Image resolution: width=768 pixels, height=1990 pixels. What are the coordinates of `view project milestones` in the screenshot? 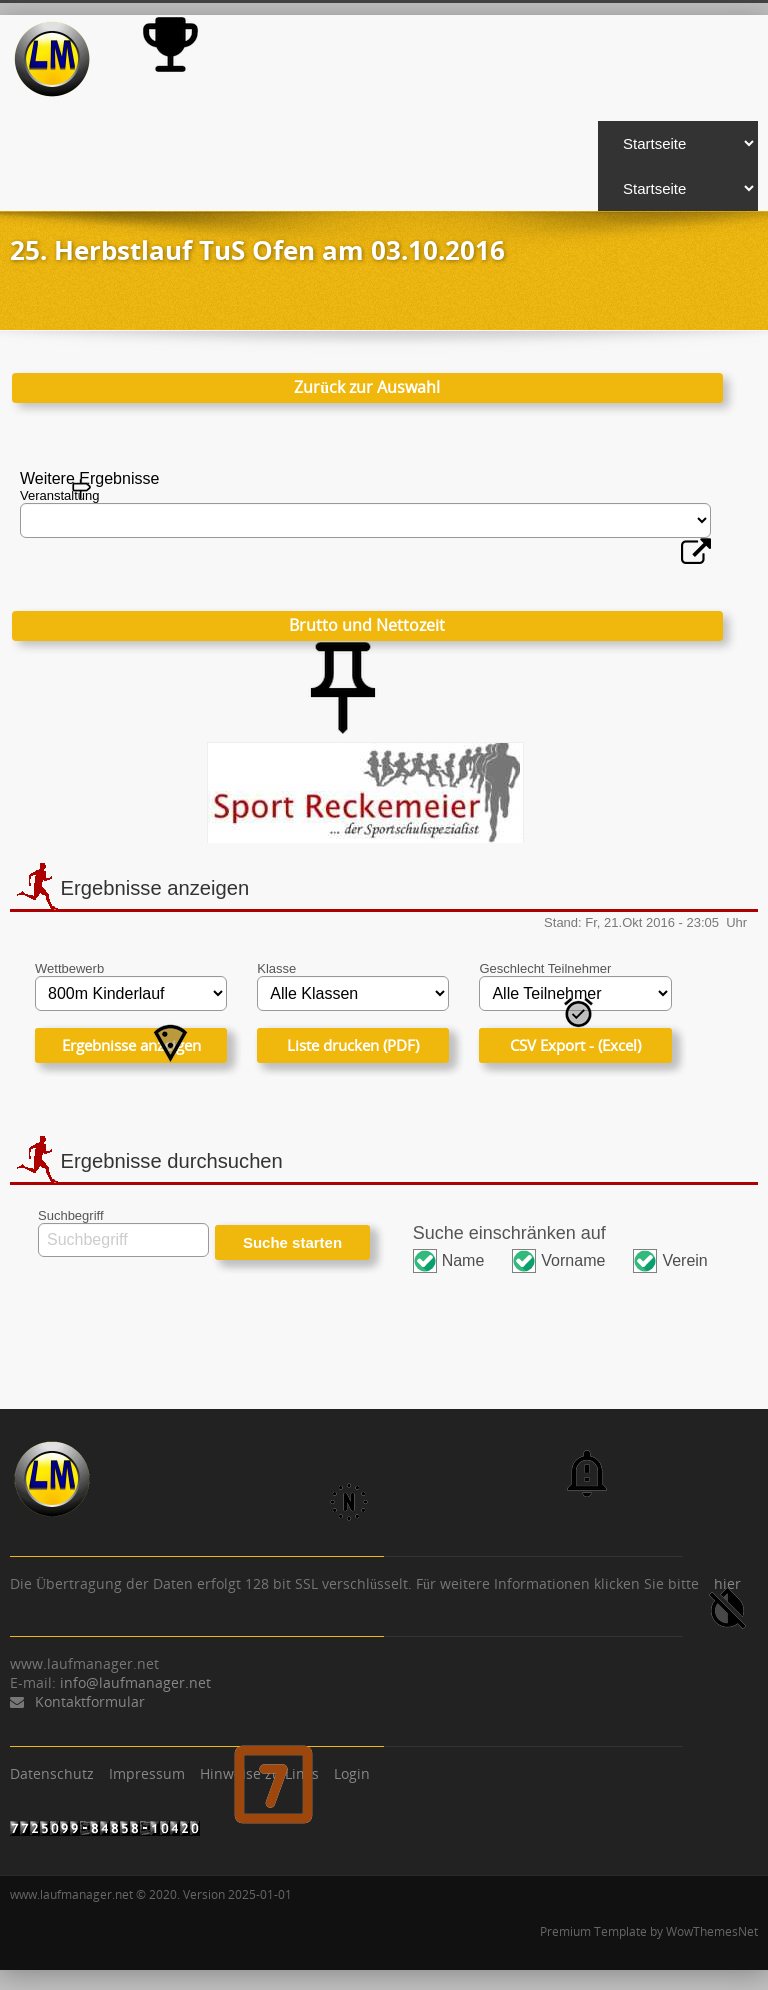 It's located at (81, 489).